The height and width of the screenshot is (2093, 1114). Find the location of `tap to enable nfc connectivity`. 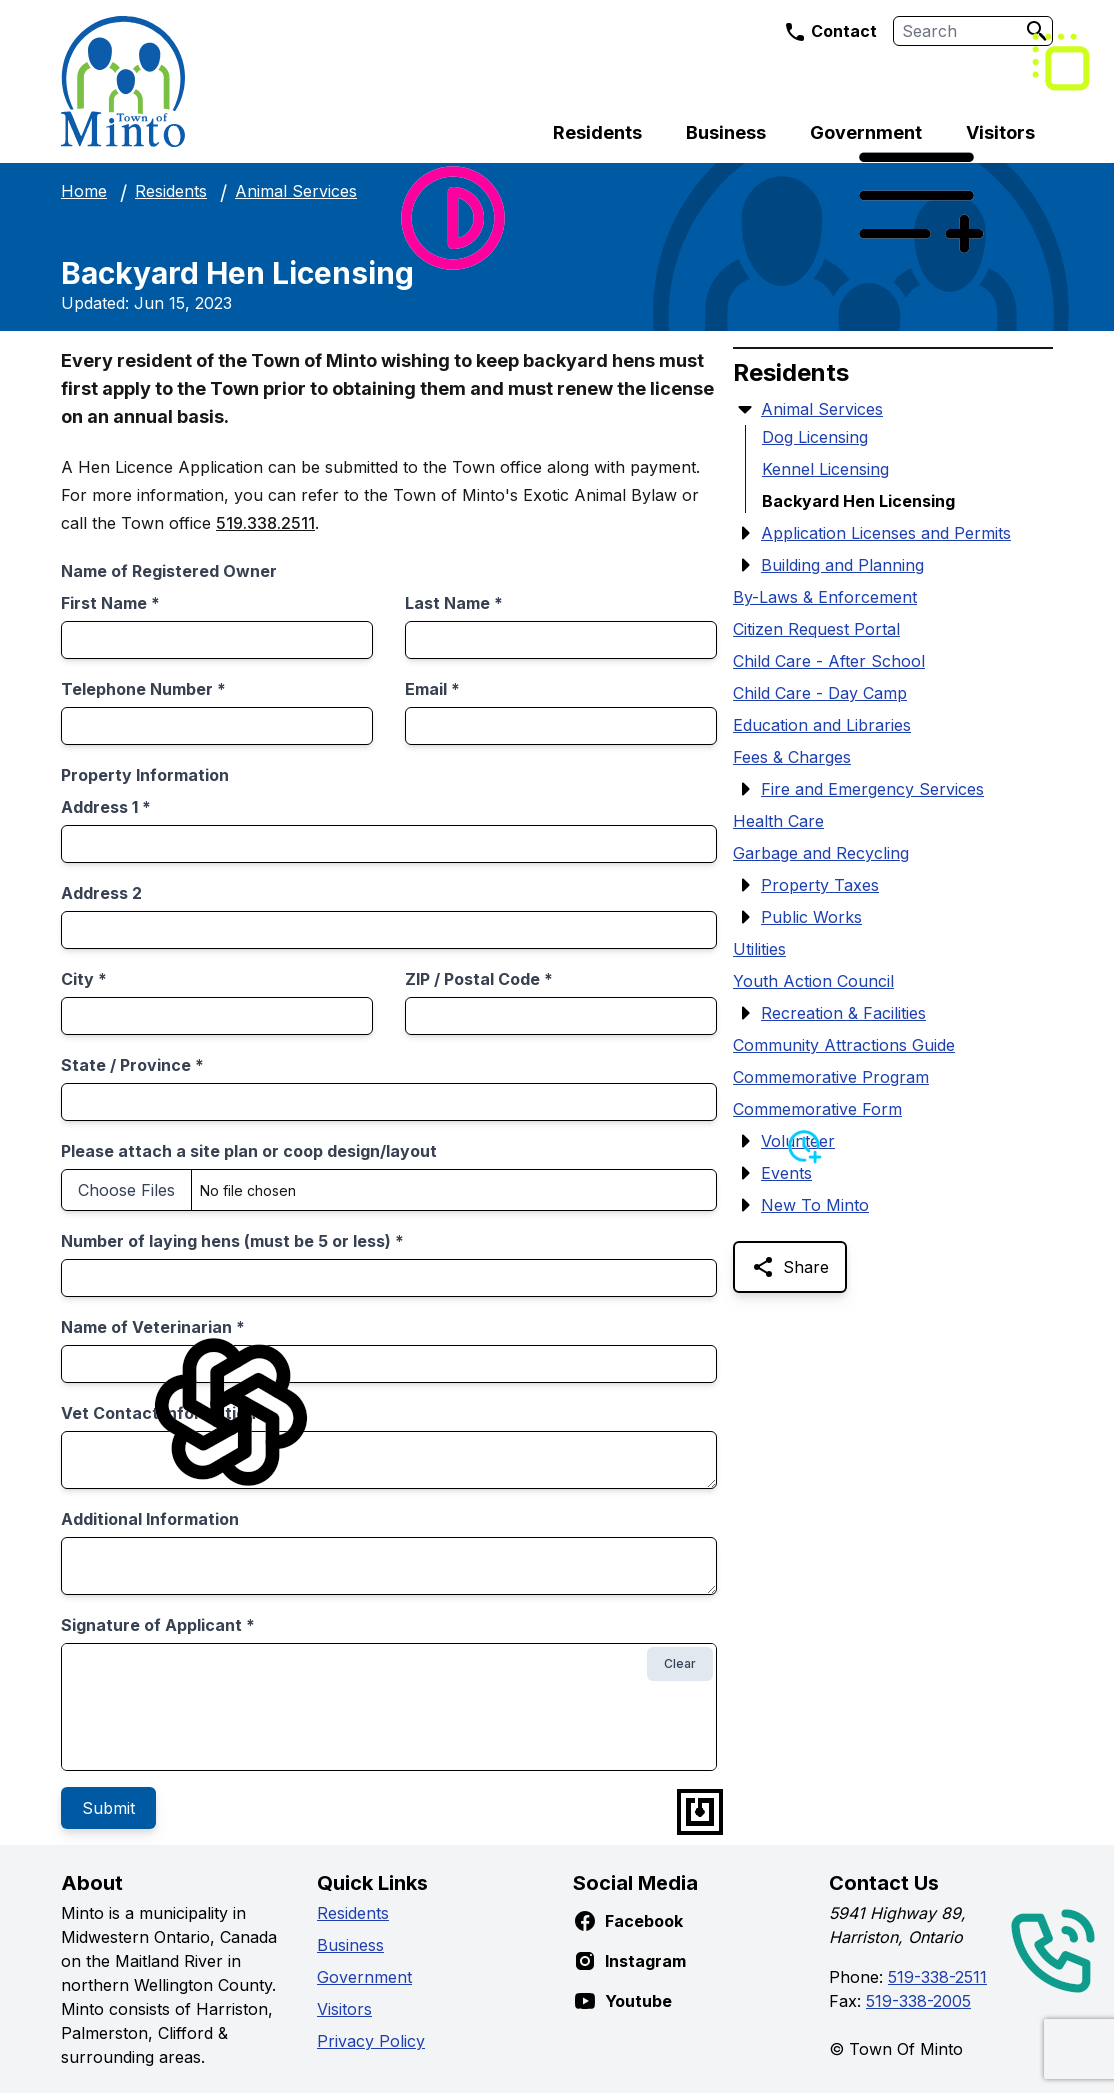

tap to enable nfc connectivity is located at coordinates (700, 1812).